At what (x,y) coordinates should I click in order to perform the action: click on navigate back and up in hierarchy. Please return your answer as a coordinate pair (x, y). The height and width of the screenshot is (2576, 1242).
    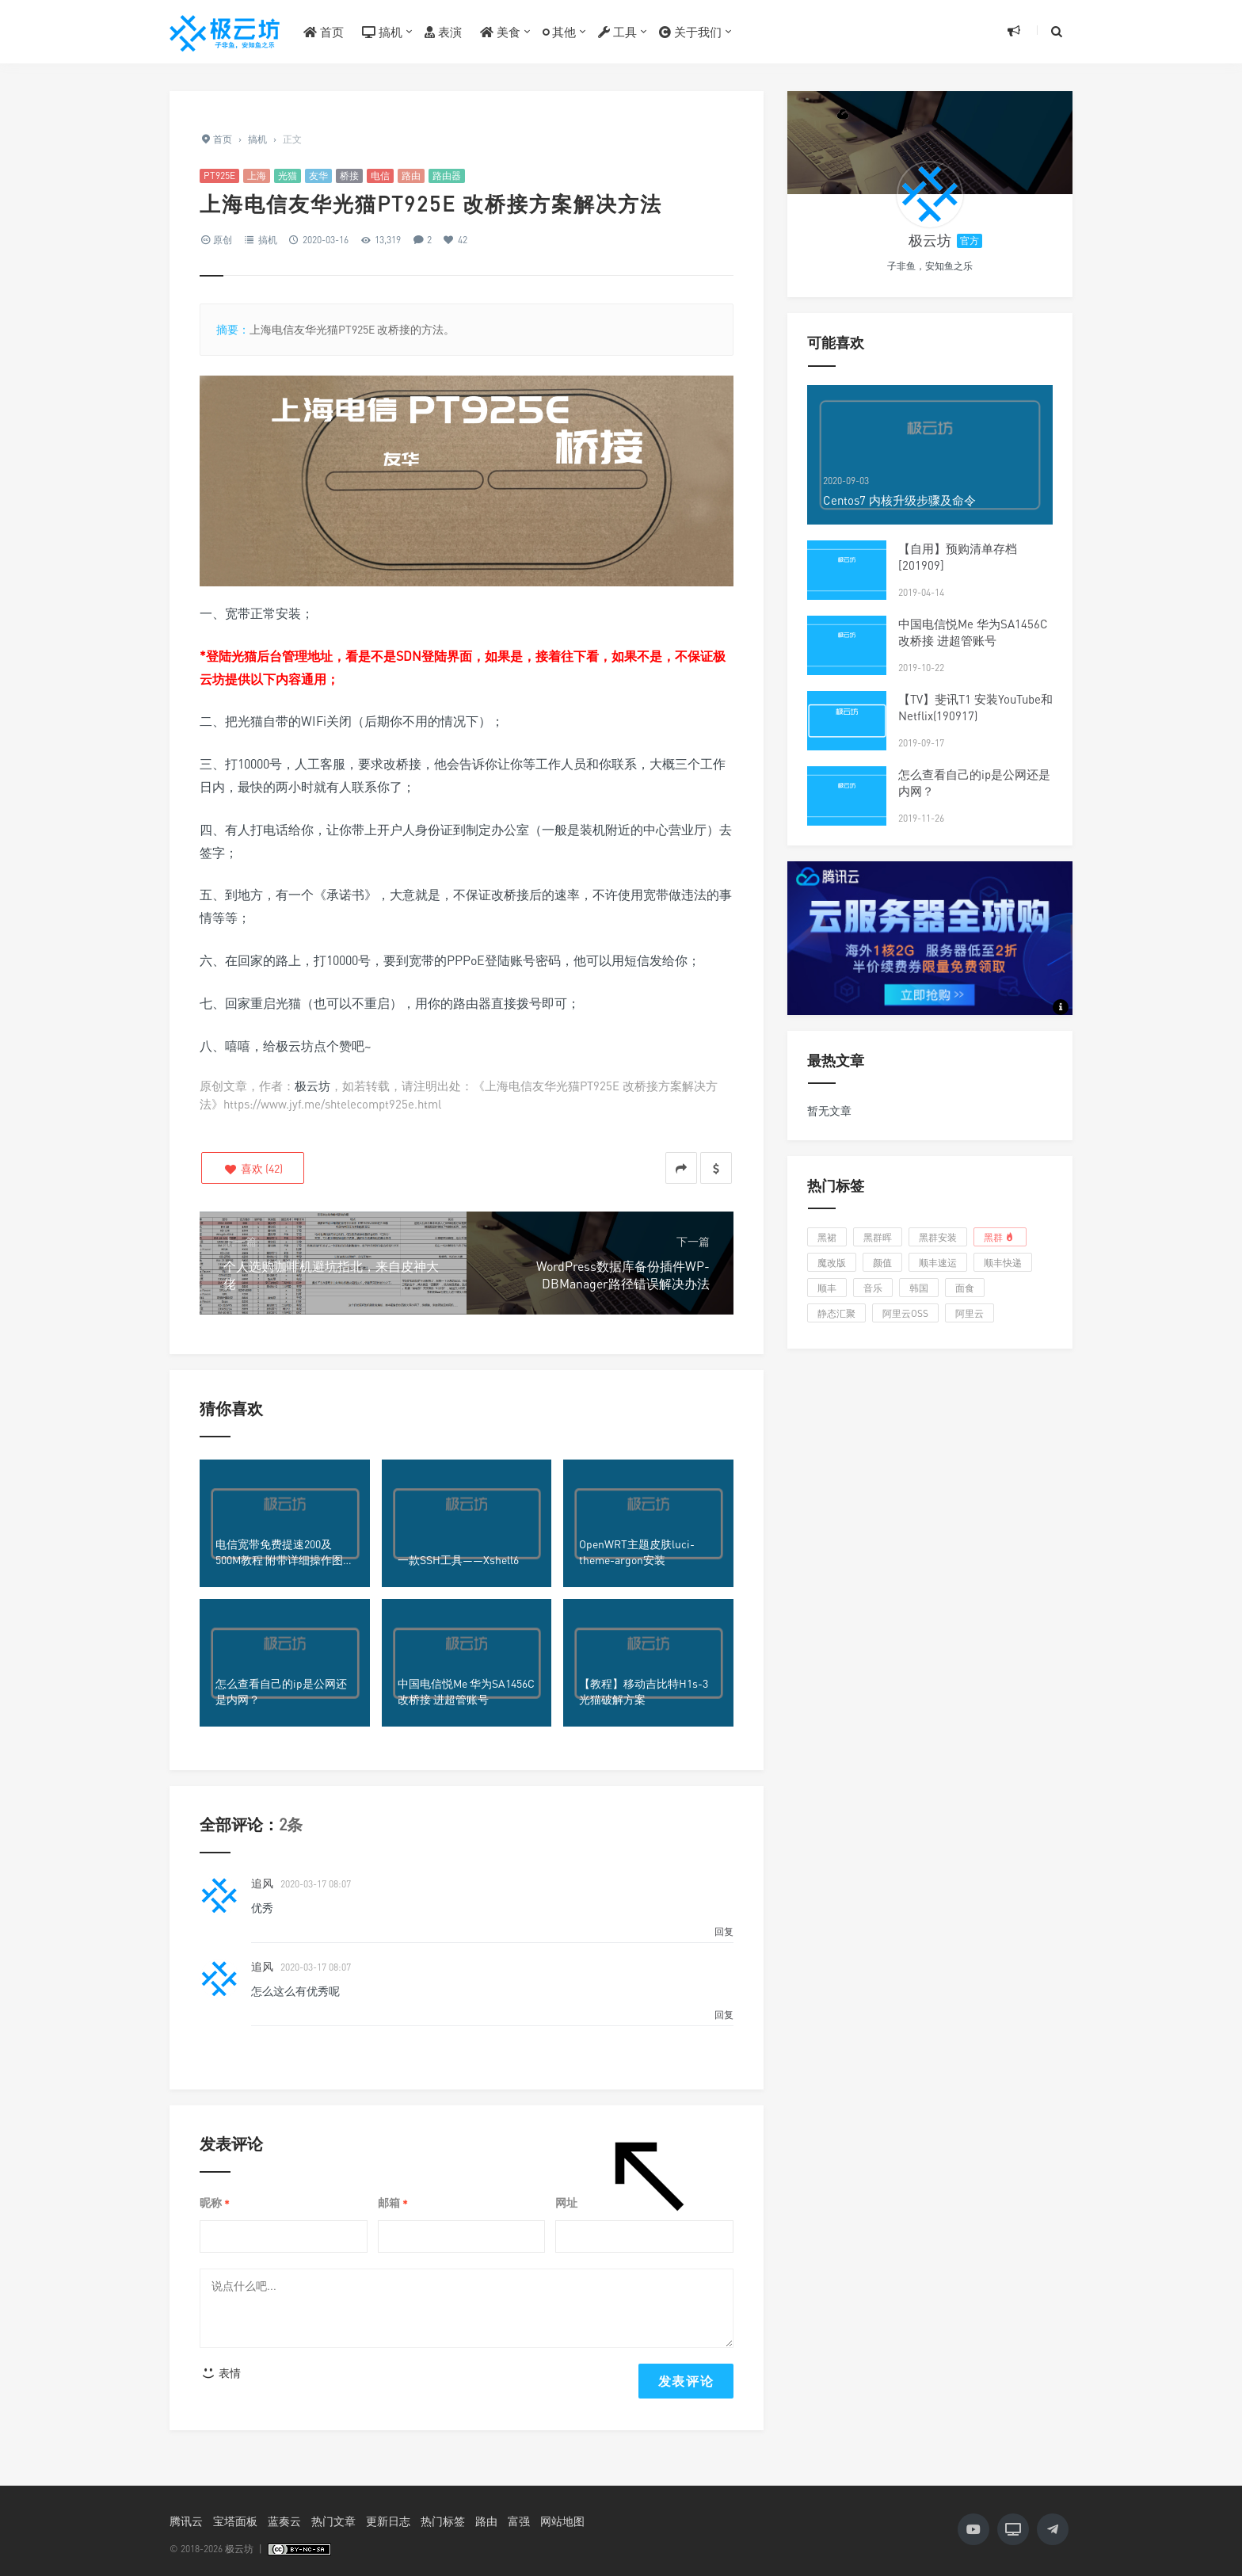
    Looking at the image, I should click on (648, 2175).